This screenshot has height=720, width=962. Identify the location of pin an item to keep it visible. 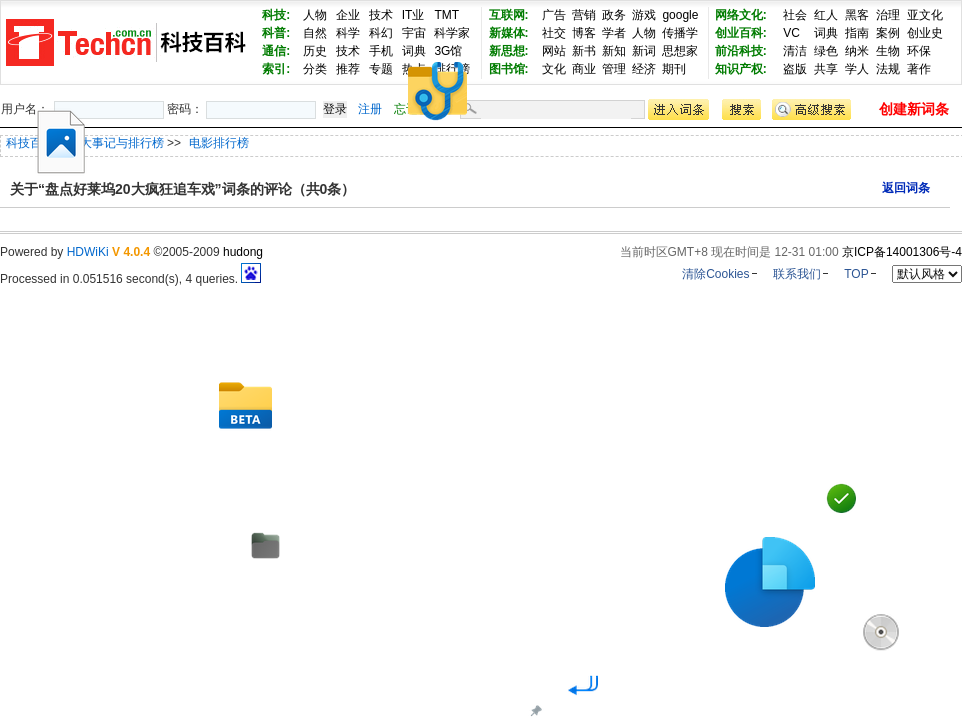
(536, 710).